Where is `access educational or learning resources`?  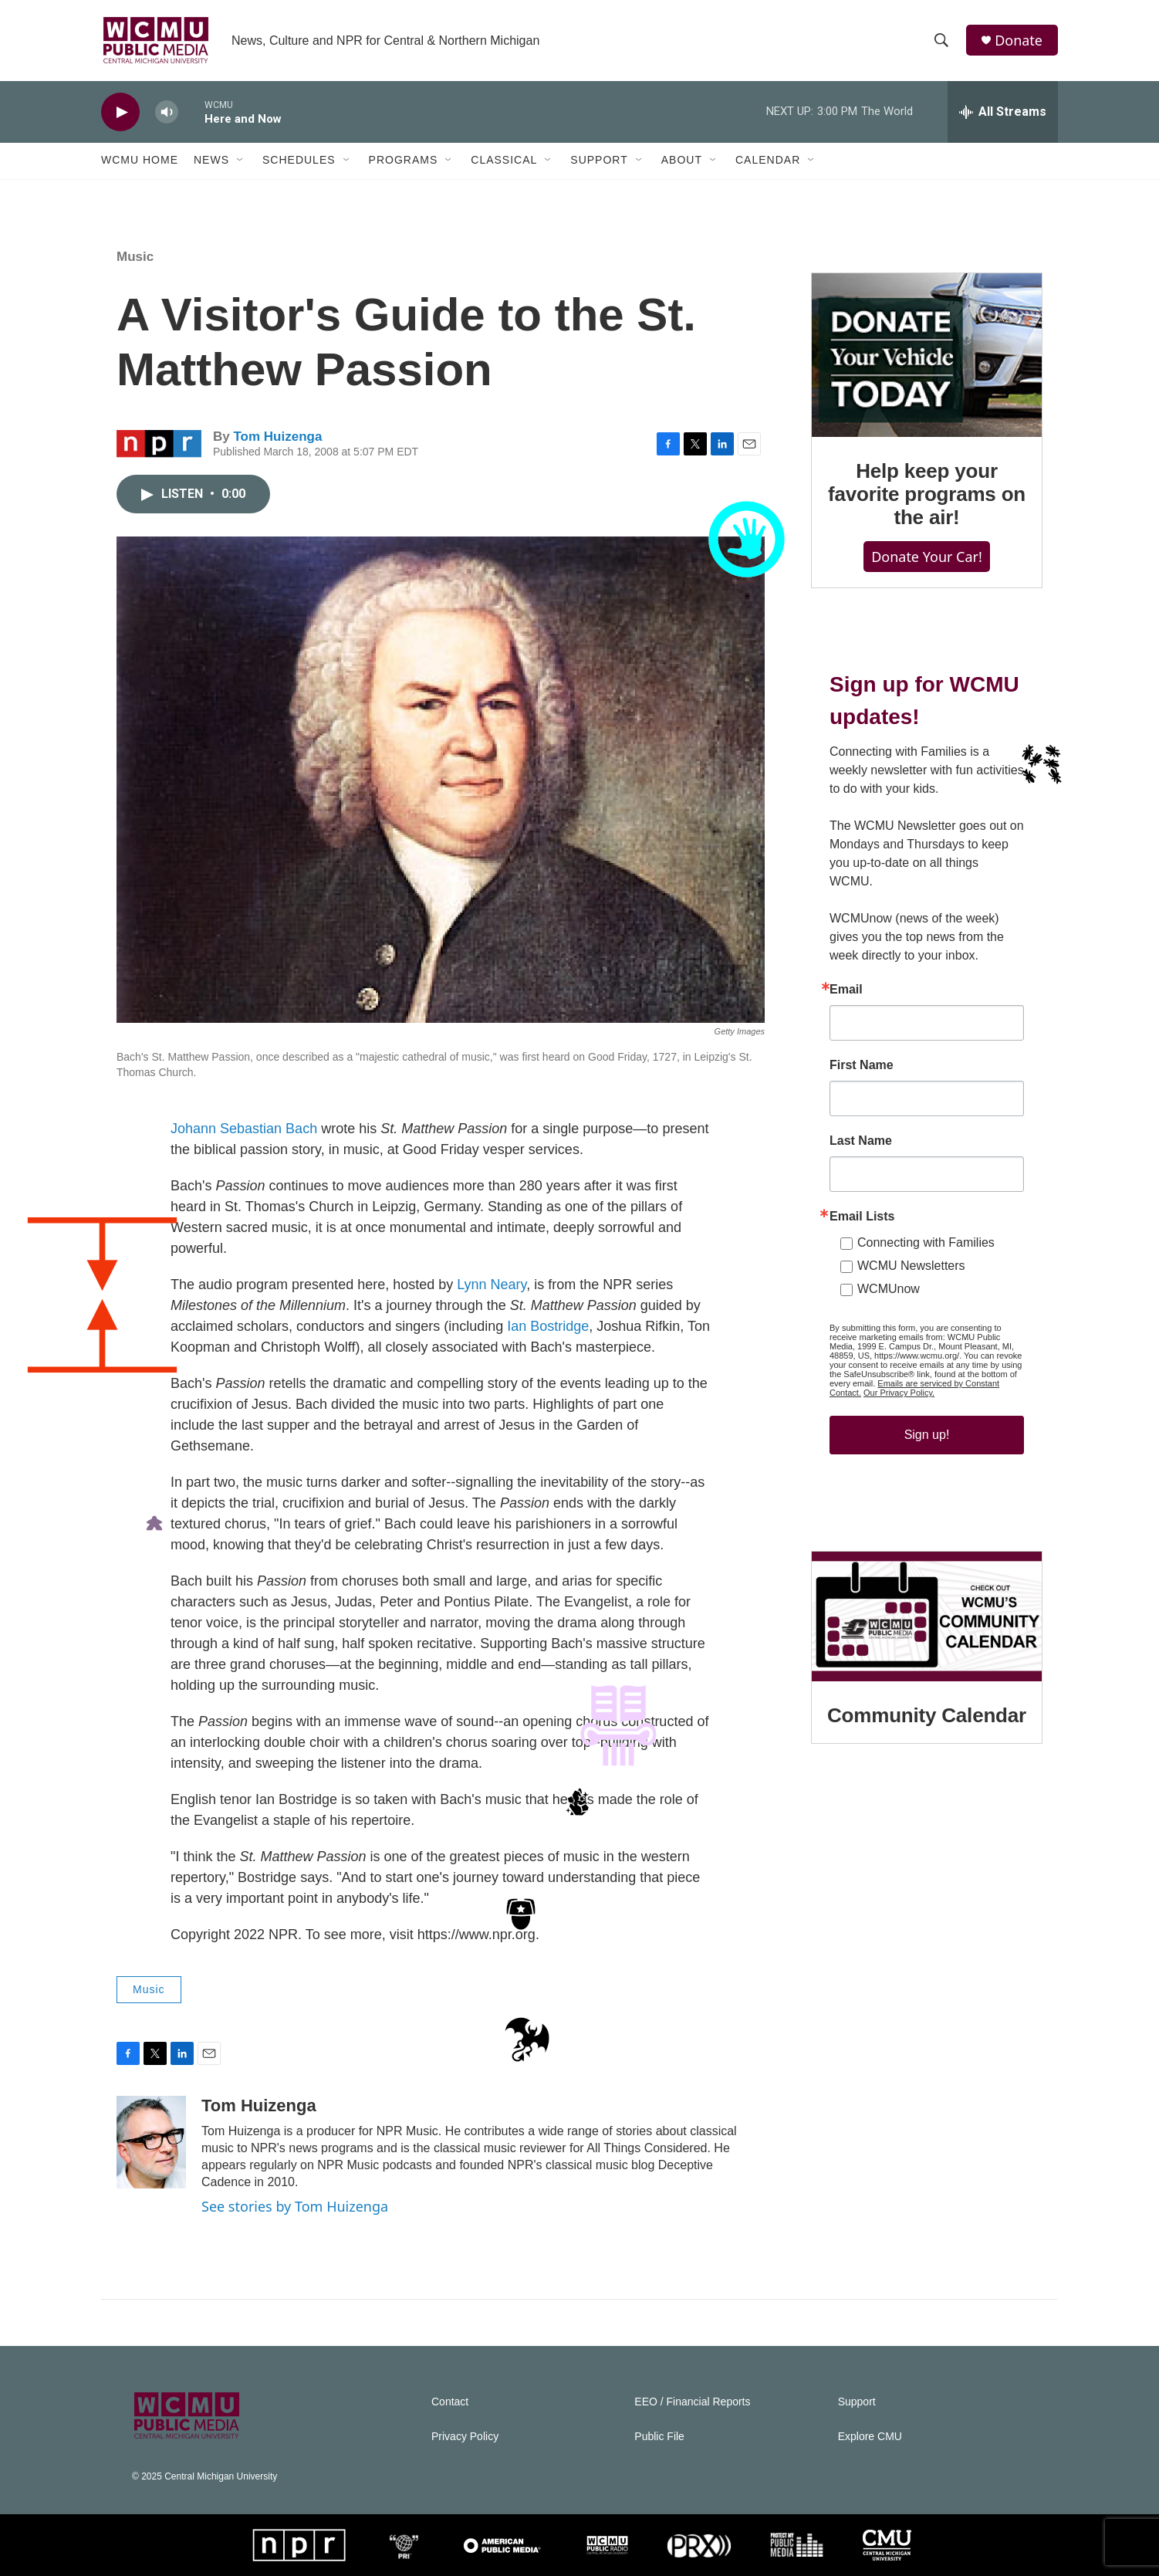 access educational or learning resources is located at coordinates (618, 1724).